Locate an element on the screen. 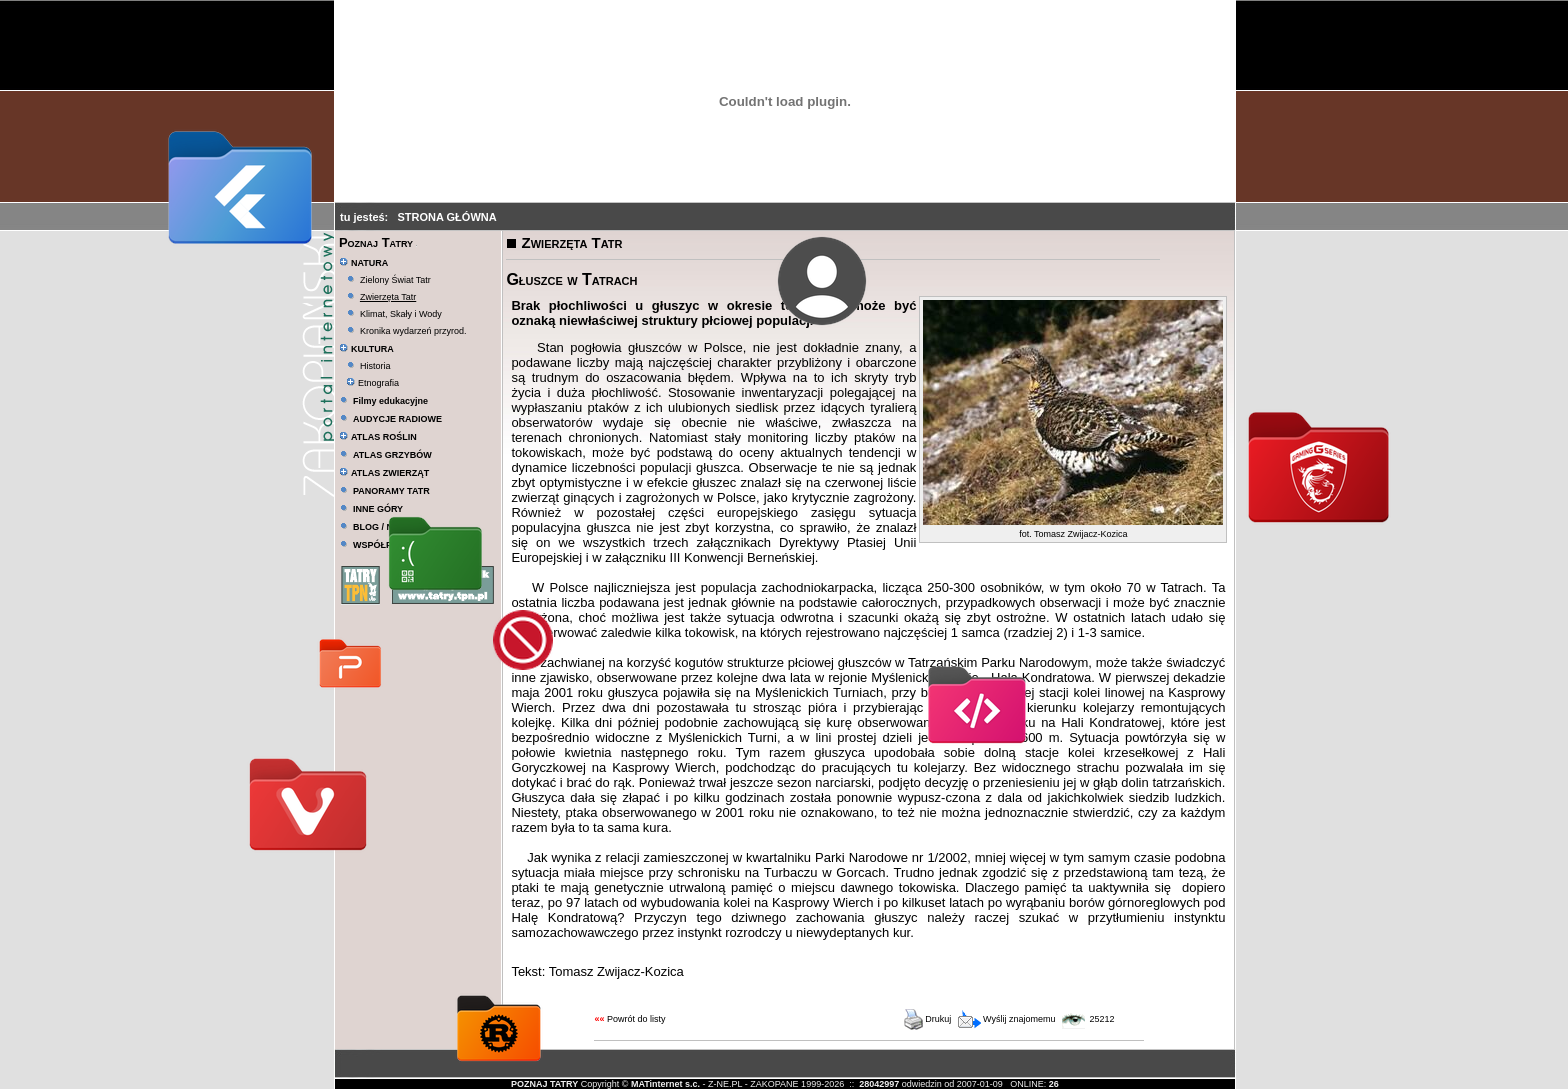 The image size is (1568, 1089). open folder containing programming or code files is located at coordinates (976, 707).